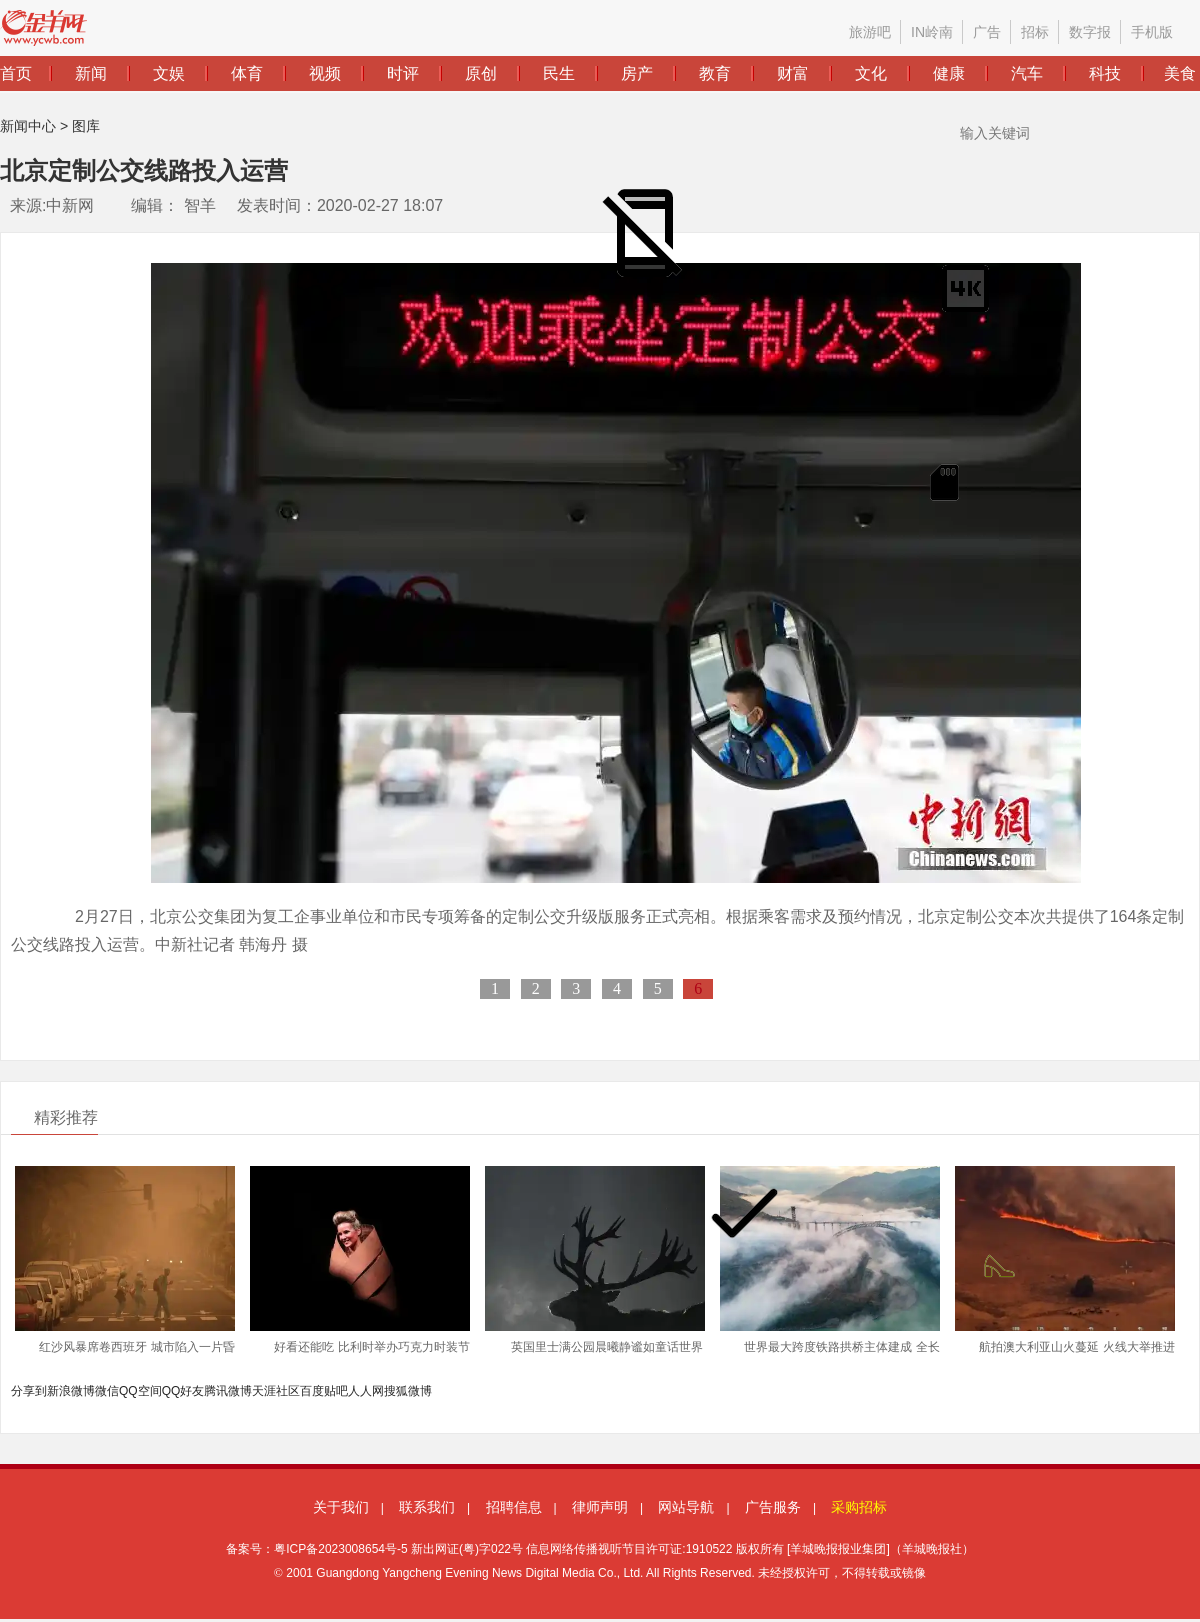 The height and width of the screenshot is (1622, 1200). Describe the element at coordinates (965, 288) in the screenshot. I see `indicates 4K resolution video quality` at that location.